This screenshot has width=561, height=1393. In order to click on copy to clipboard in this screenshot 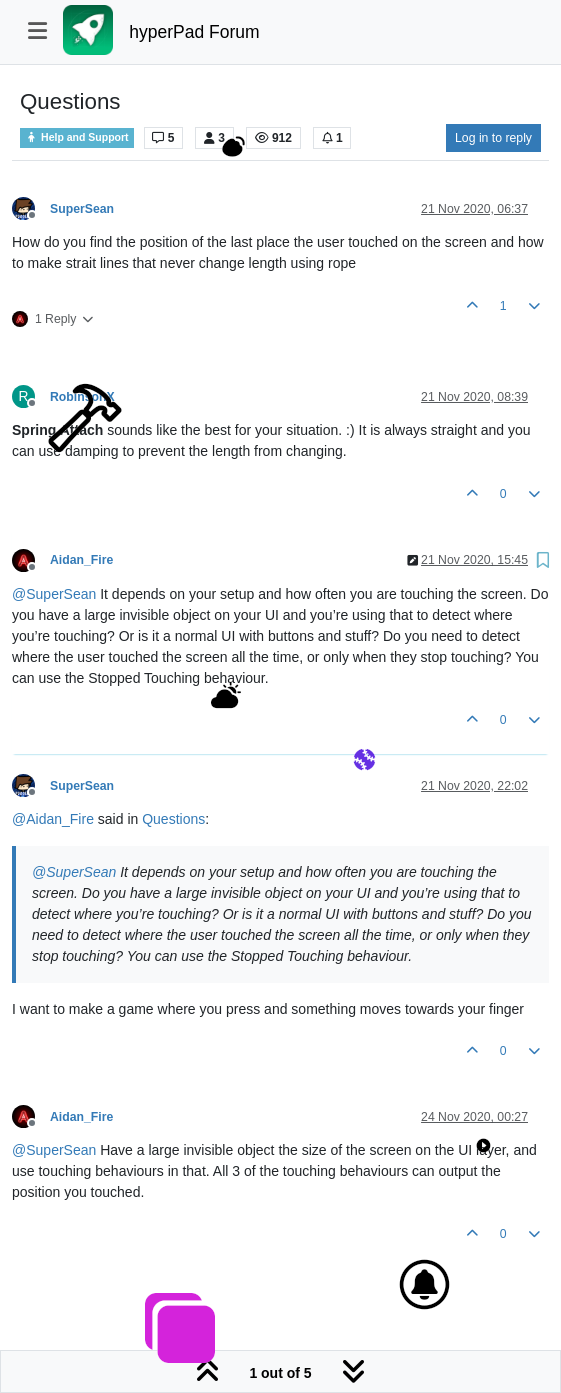, I will do `click(180, 1328)`.